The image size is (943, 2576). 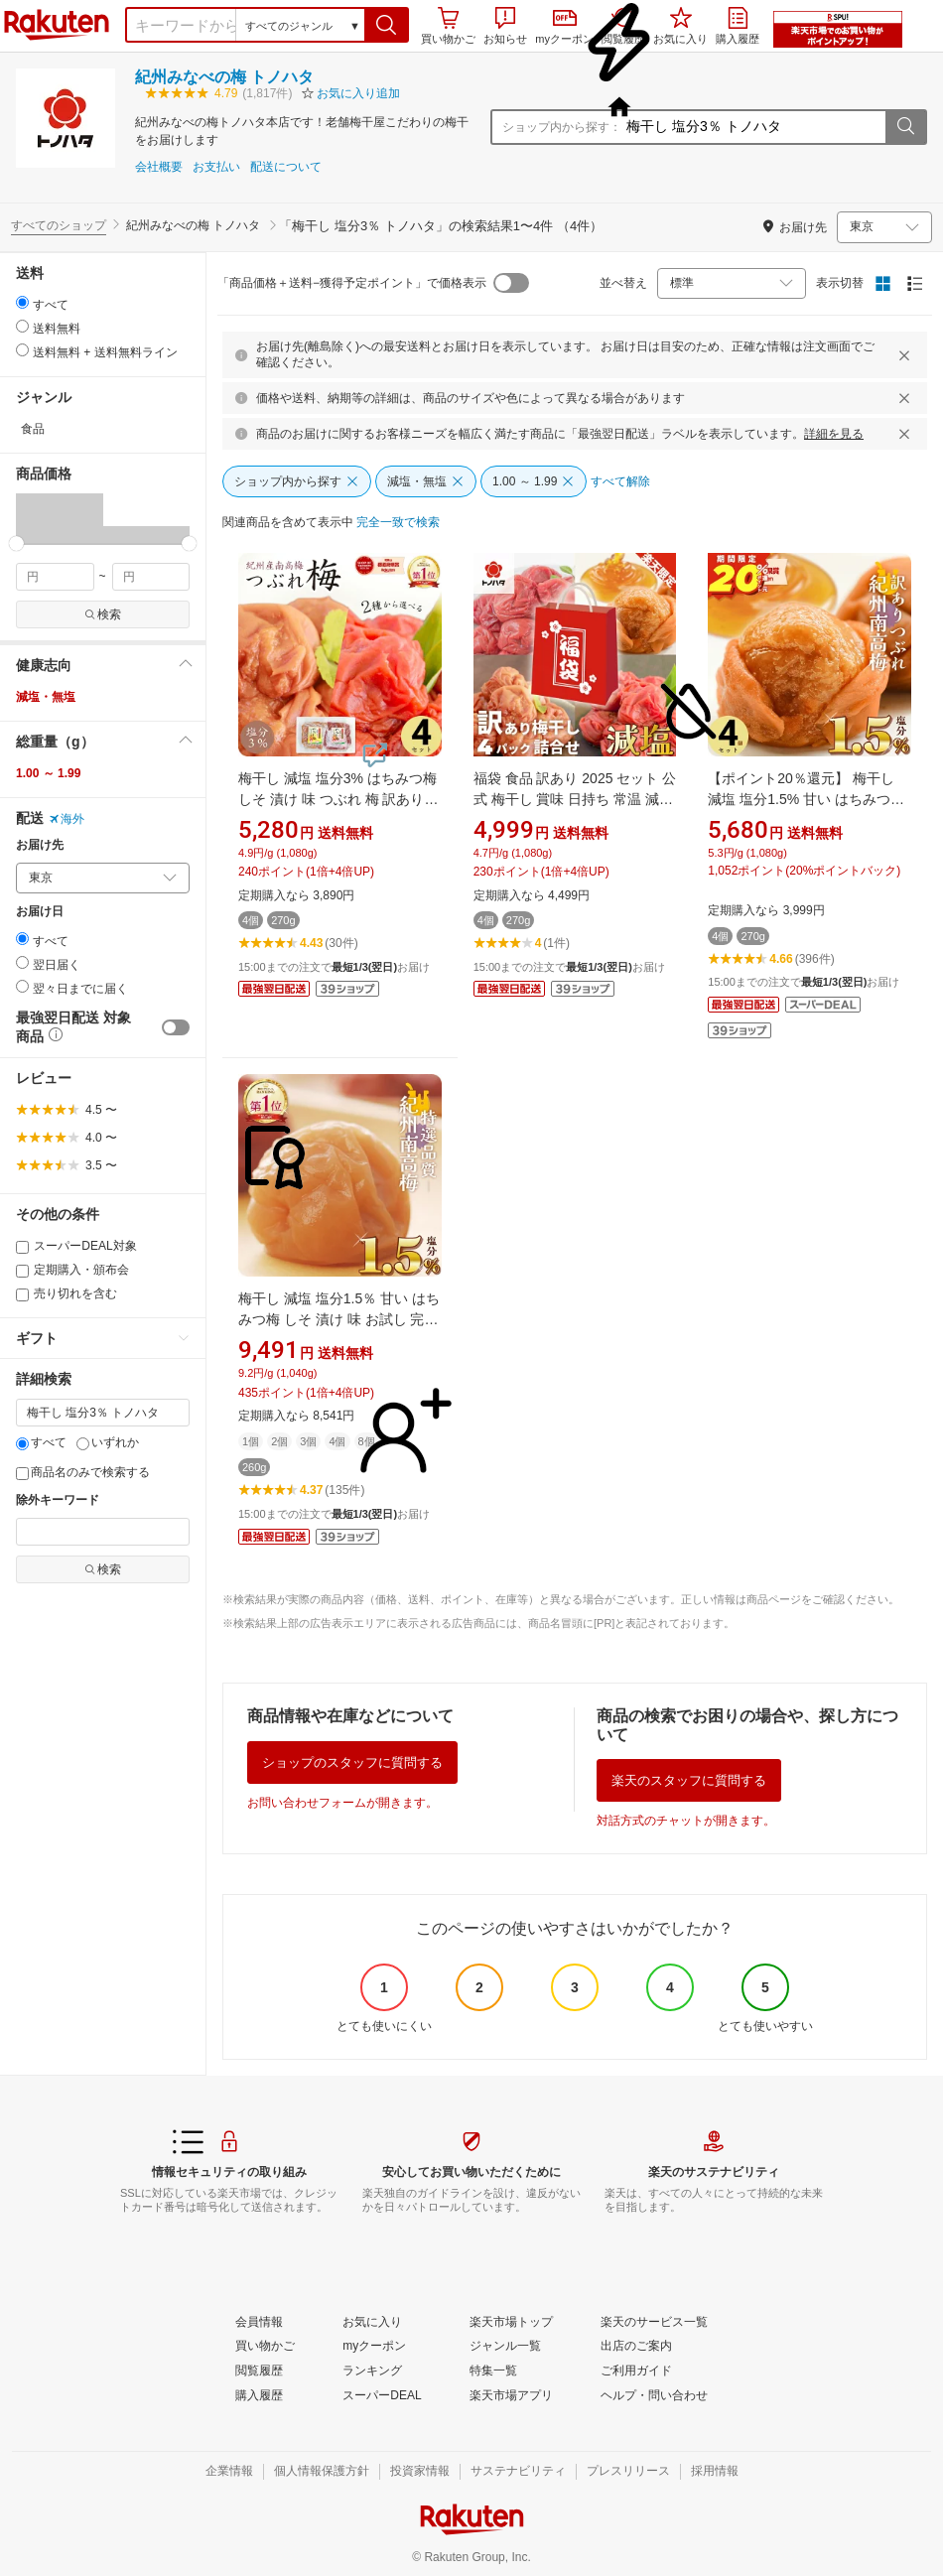 I want to click on indicates quick actions or shortcuts, so click(x=618, y=42).